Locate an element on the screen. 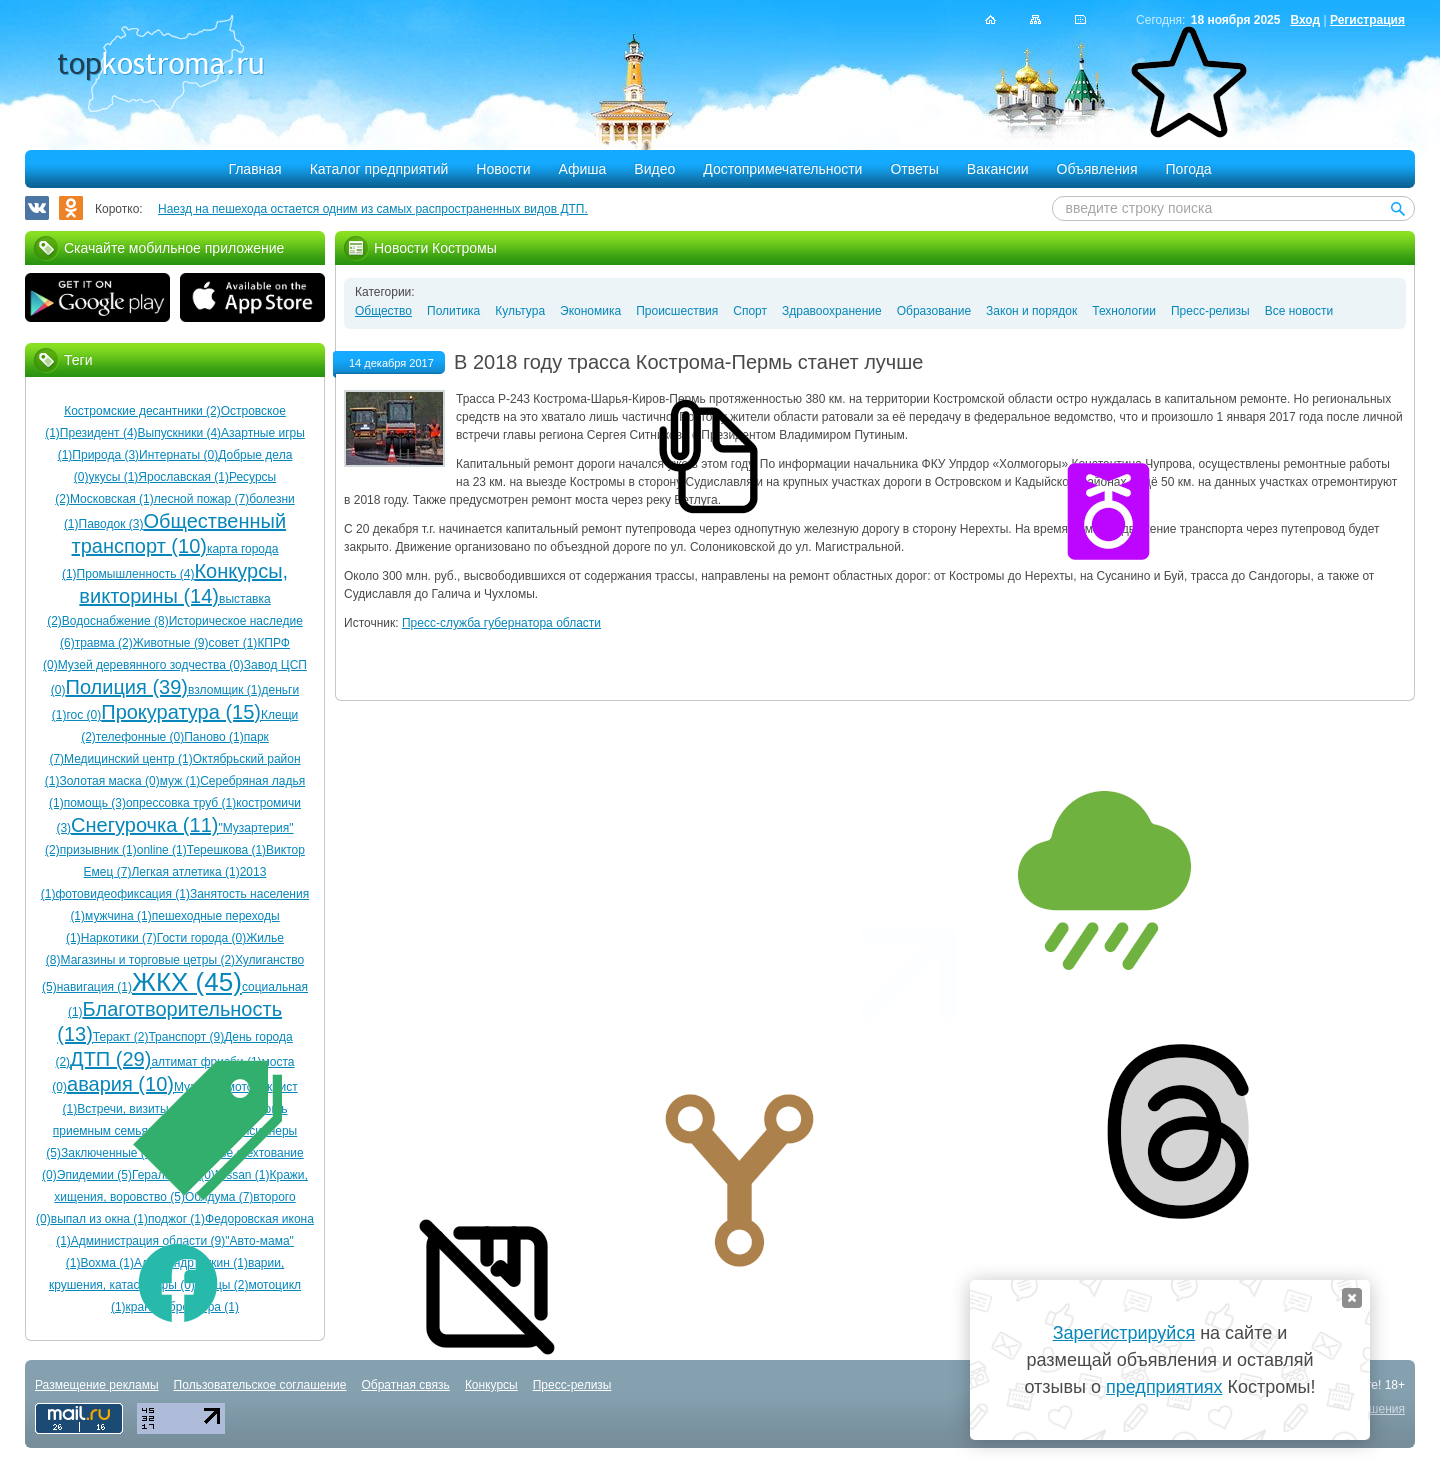  view or manage tags is located at coordinates (207, 1130).